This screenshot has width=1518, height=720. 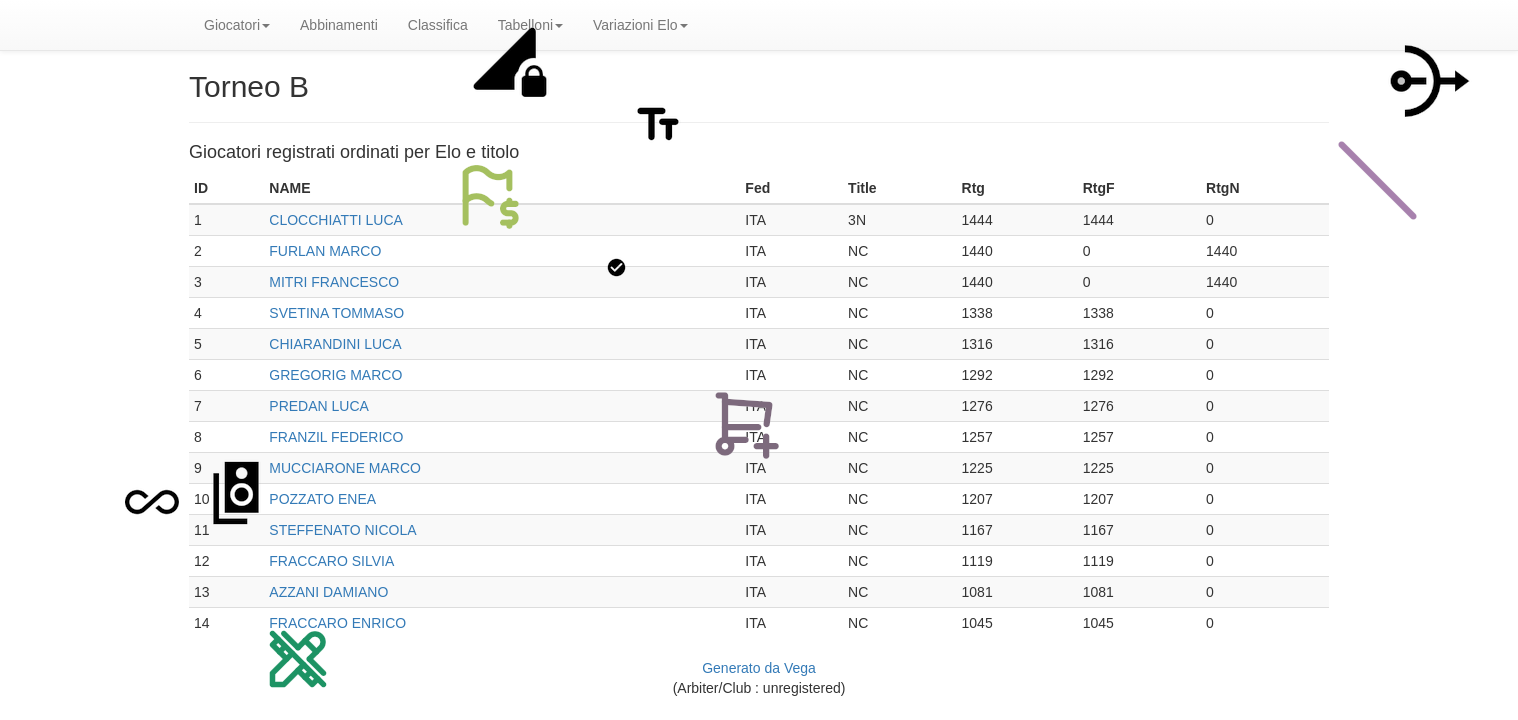 I want to click on tools or settings unavailable, so click(x=298, y=659).